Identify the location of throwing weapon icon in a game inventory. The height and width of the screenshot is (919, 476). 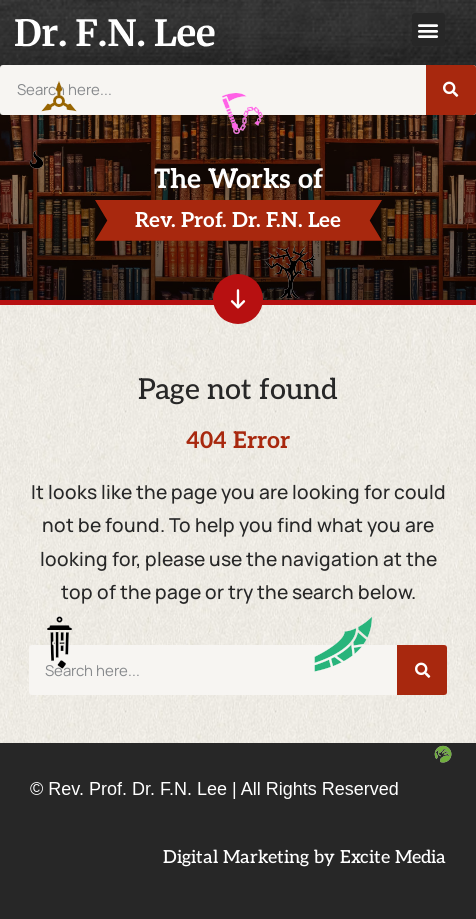
(59, 96).